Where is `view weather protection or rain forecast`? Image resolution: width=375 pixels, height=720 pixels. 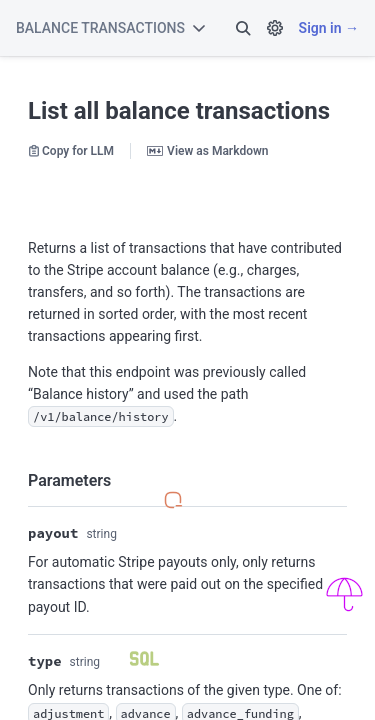
view weather protection or rain forecast is located at coordinates (344, 594).